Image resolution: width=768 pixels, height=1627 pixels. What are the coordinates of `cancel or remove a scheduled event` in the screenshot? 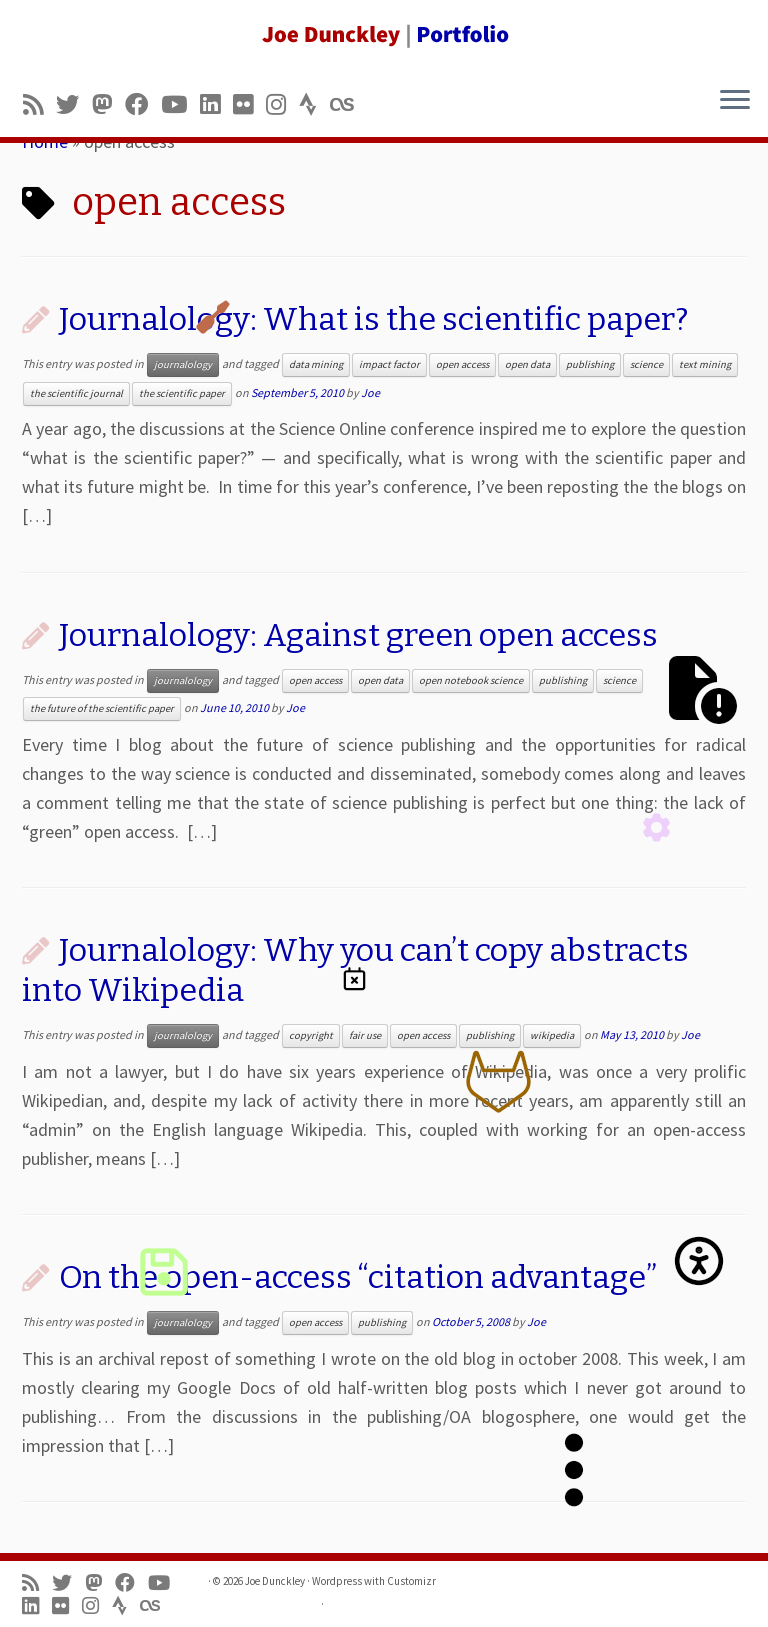 It's located at (354, 979).